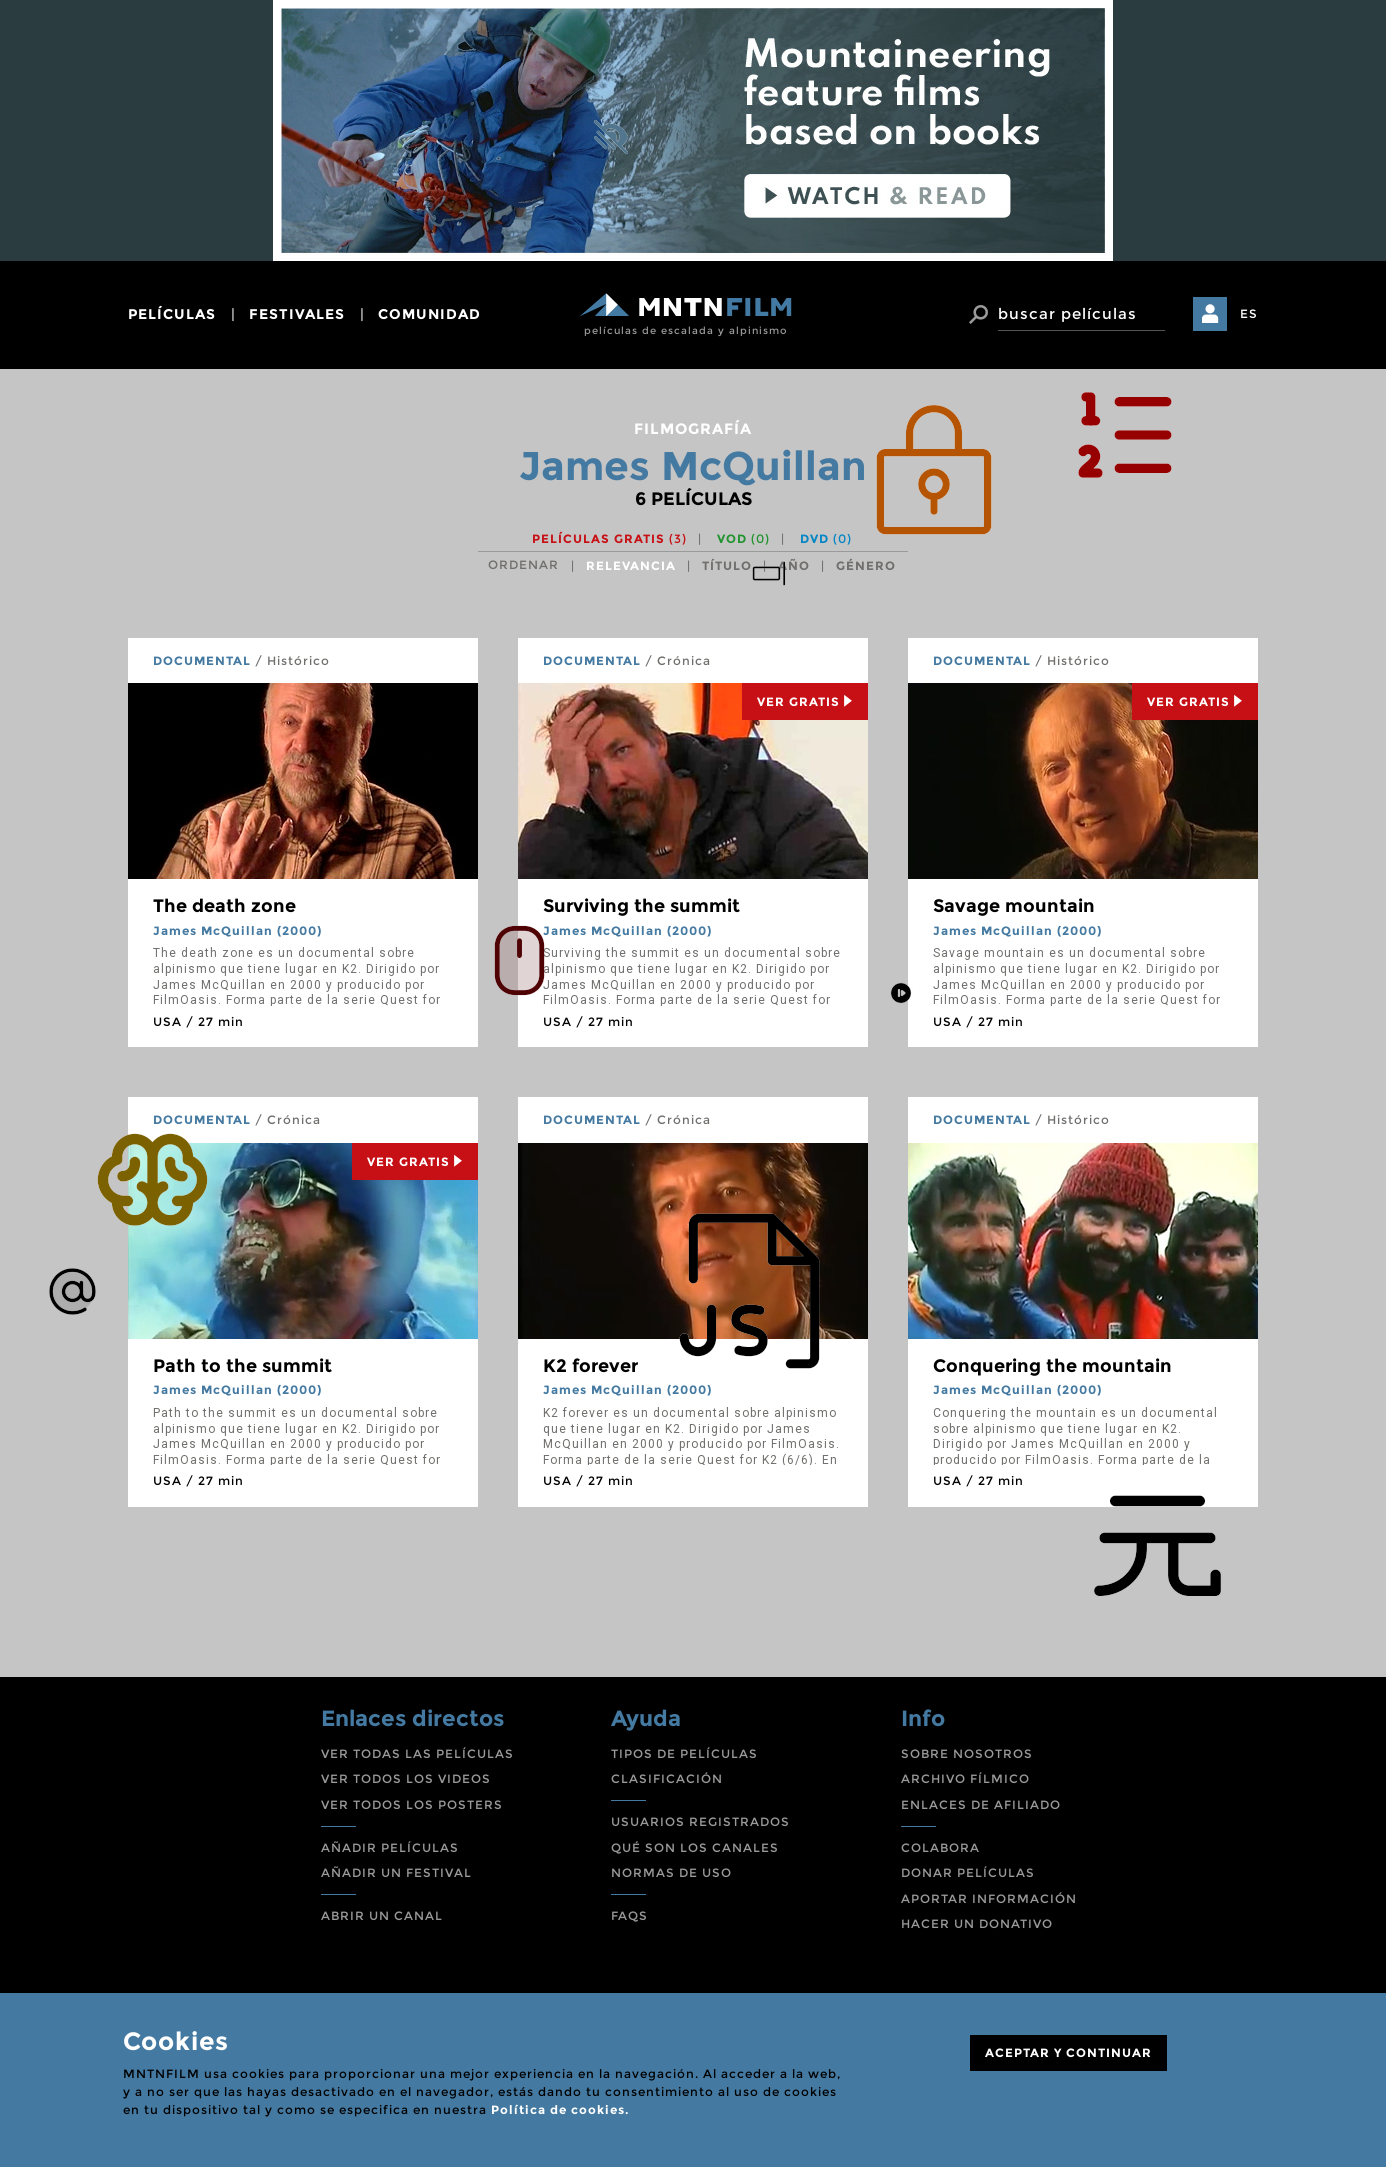 Image resolution: width=1386 pixels, height=2167 pixels. I want to click on mention a user in a post or comment, so click(72, 1291).